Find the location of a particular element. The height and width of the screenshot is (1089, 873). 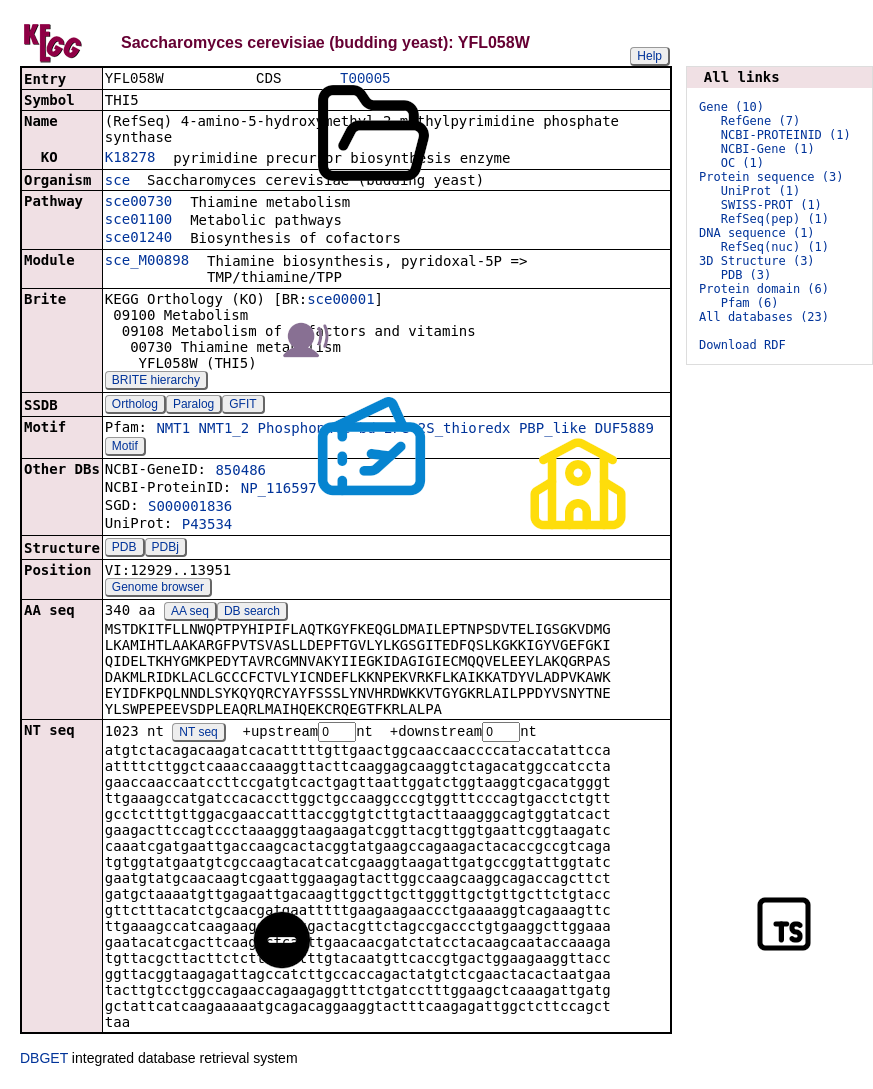

user is speaking or broadcasting audio is located at coordinates (305, 340).